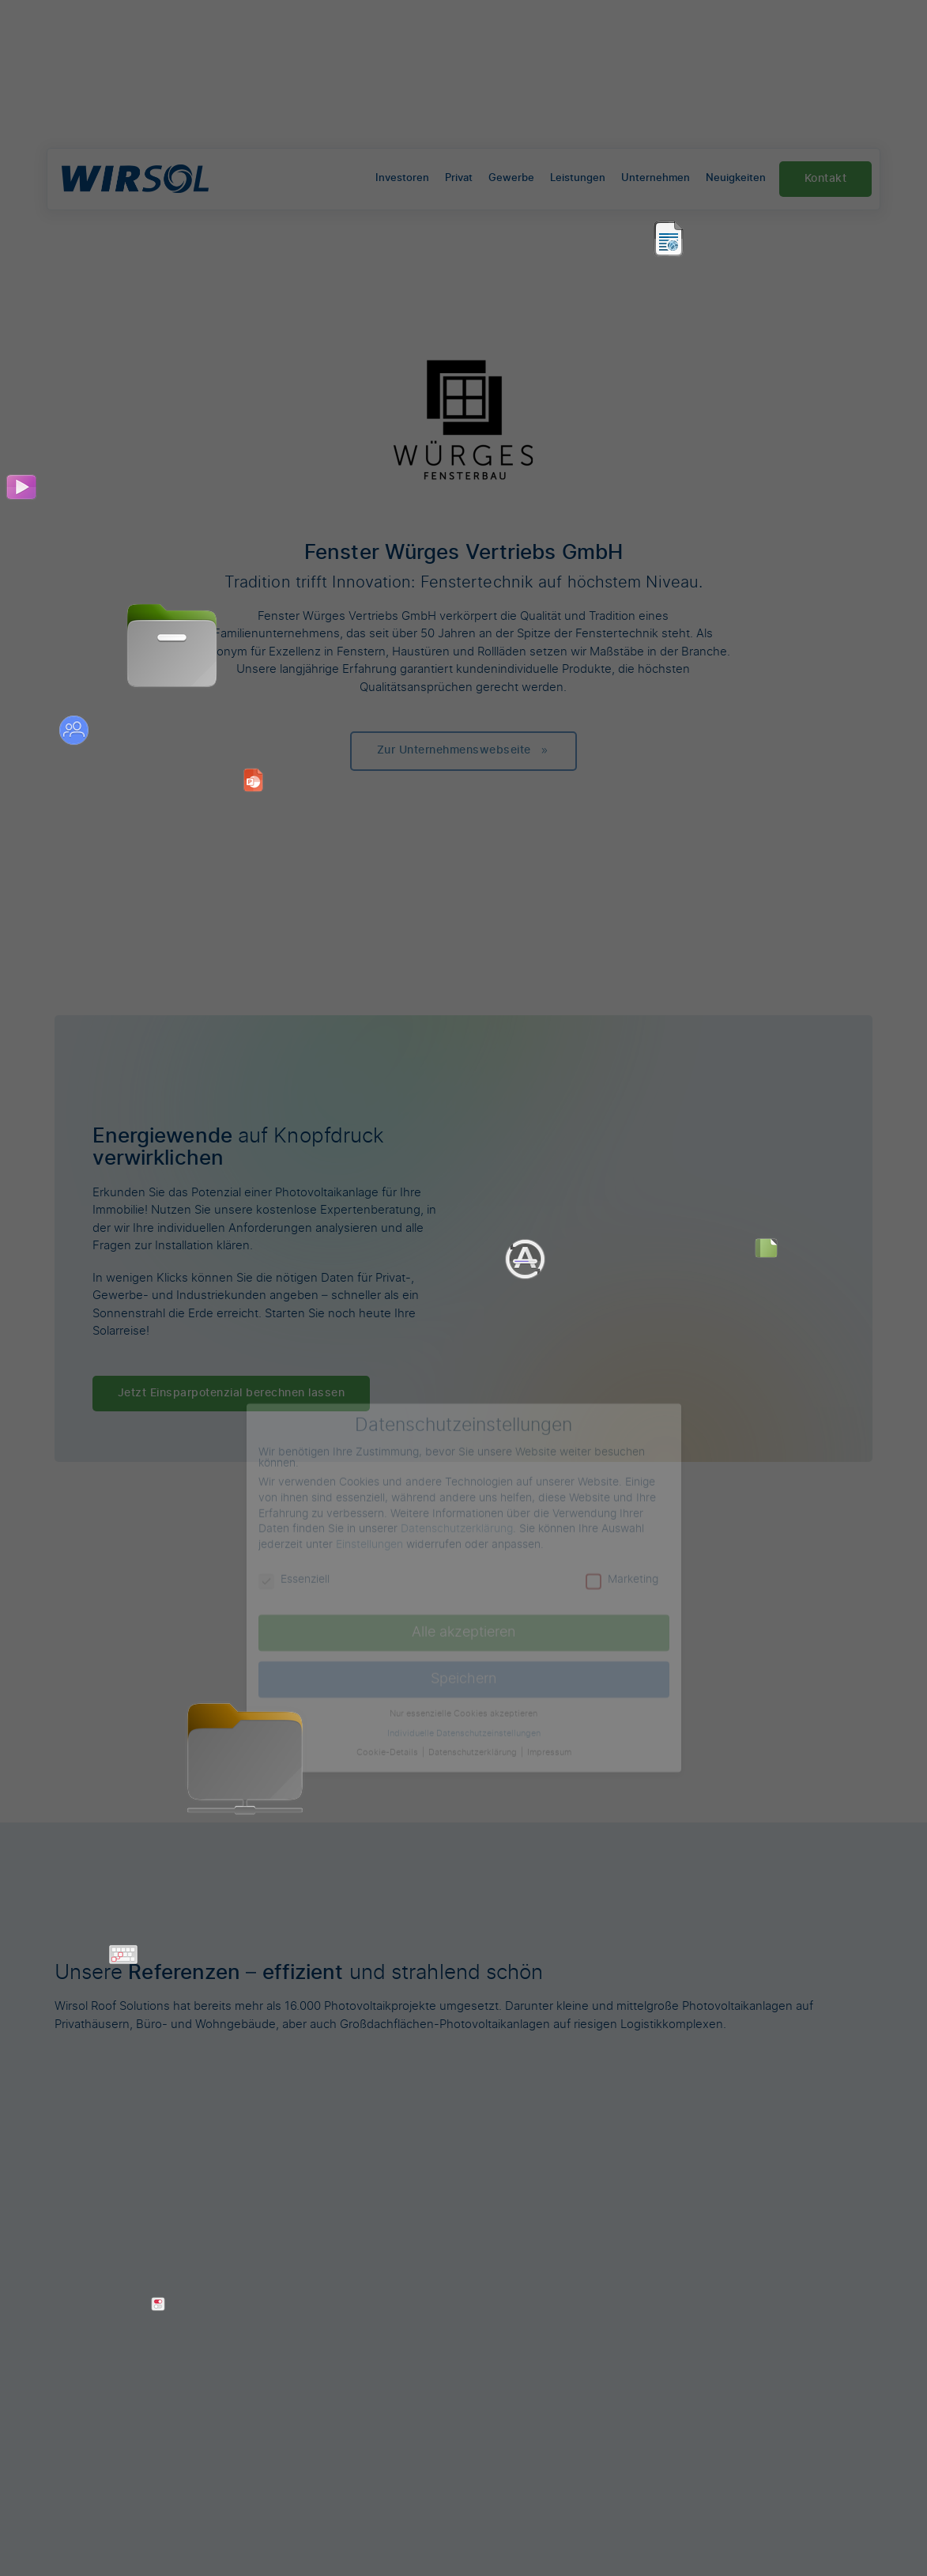 The image size is (927, 2576). I want to click on powerpoint slideshow file, so click(253, 780).